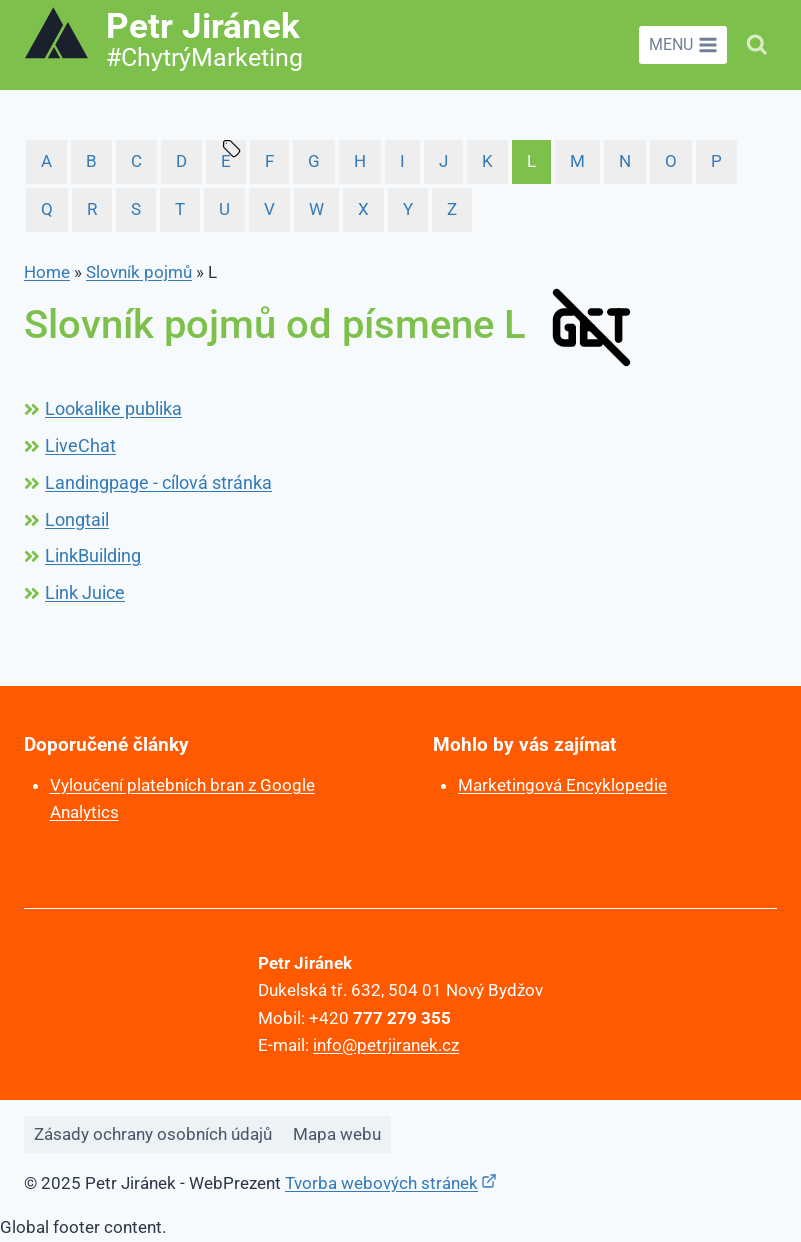 This screenshot has width=801, height=1242. What do you see at coordinates (591, 327) in the screenshot?
I see `indicates http get request is disabled or blocked` at bounding box center [591, 327].